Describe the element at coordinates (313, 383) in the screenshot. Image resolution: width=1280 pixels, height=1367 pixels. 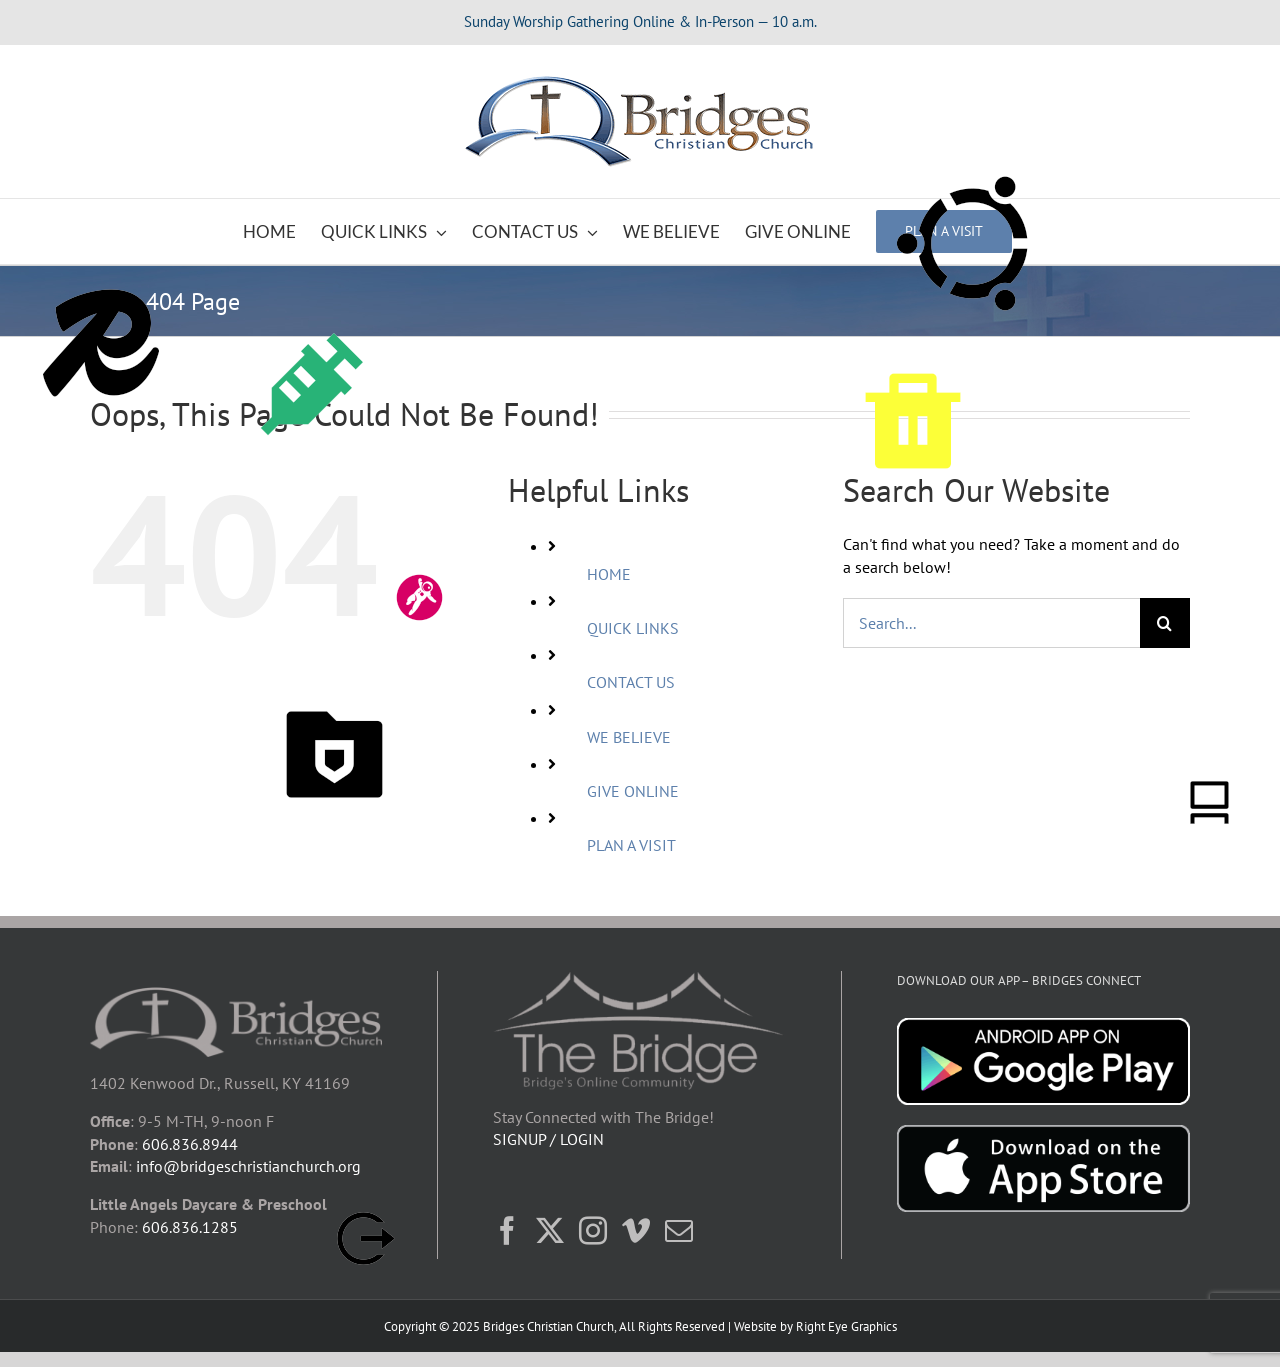
I see `access medical or vaccination records` at that location.